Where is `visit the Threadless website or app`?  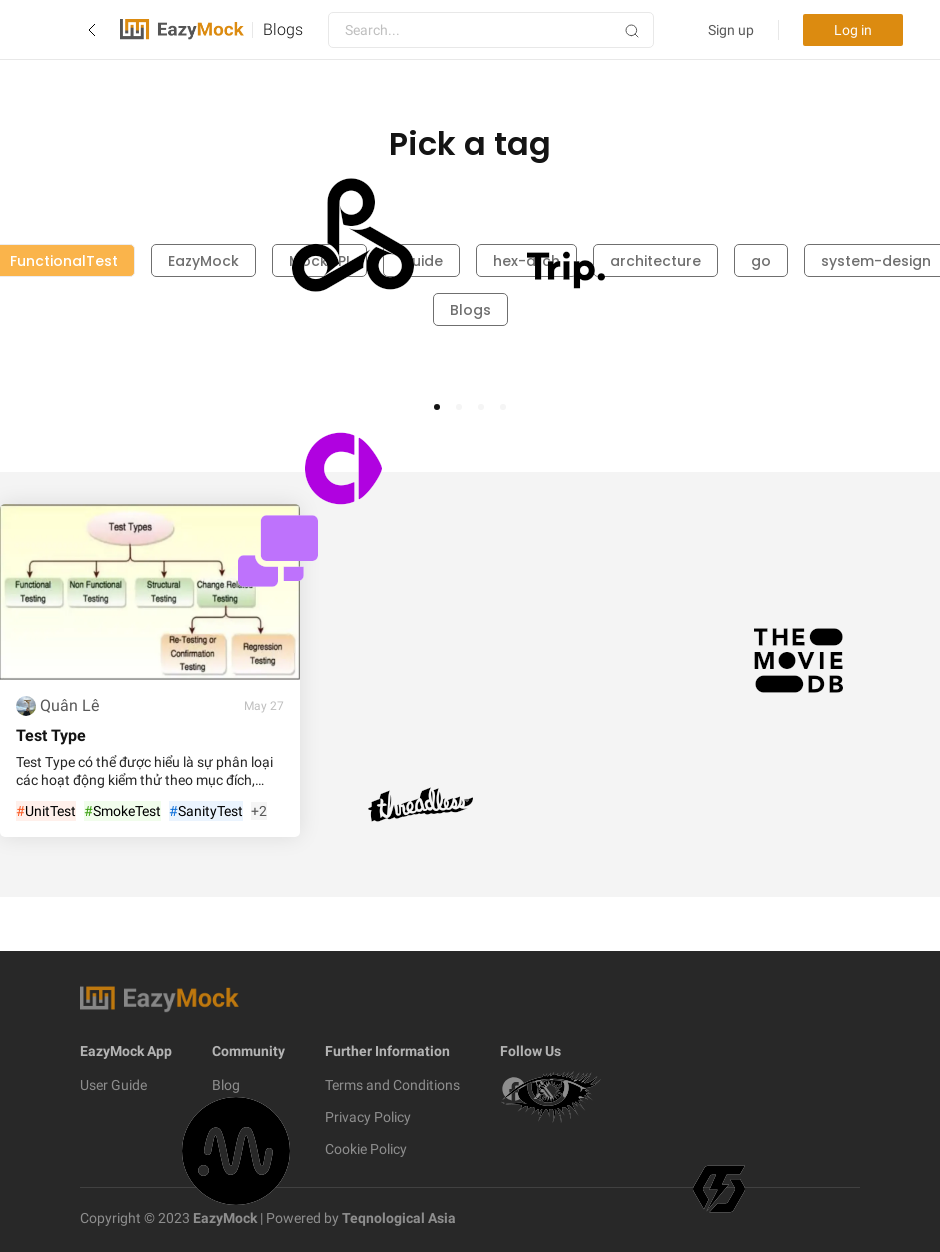
visit the Threadless website or app is located at coordinates (420, 804).